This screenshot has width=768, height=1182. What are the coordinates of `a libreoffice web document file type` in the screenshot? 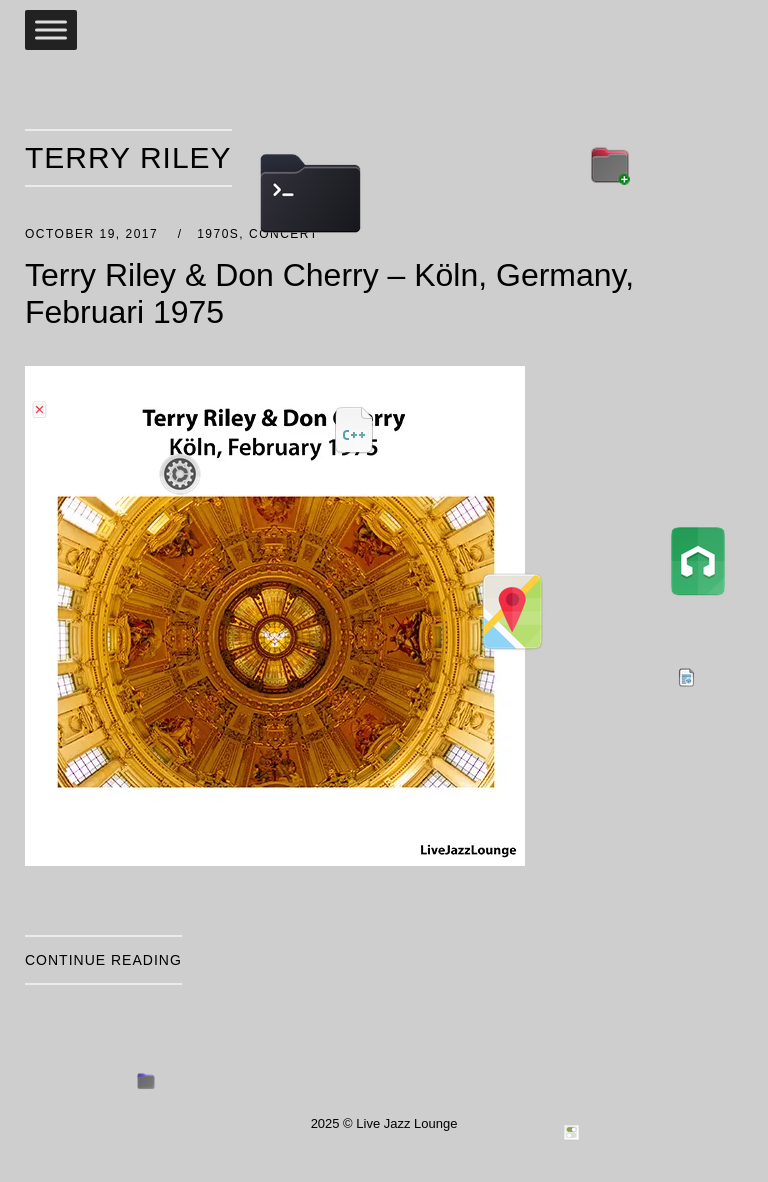 It's located at (686, 677).